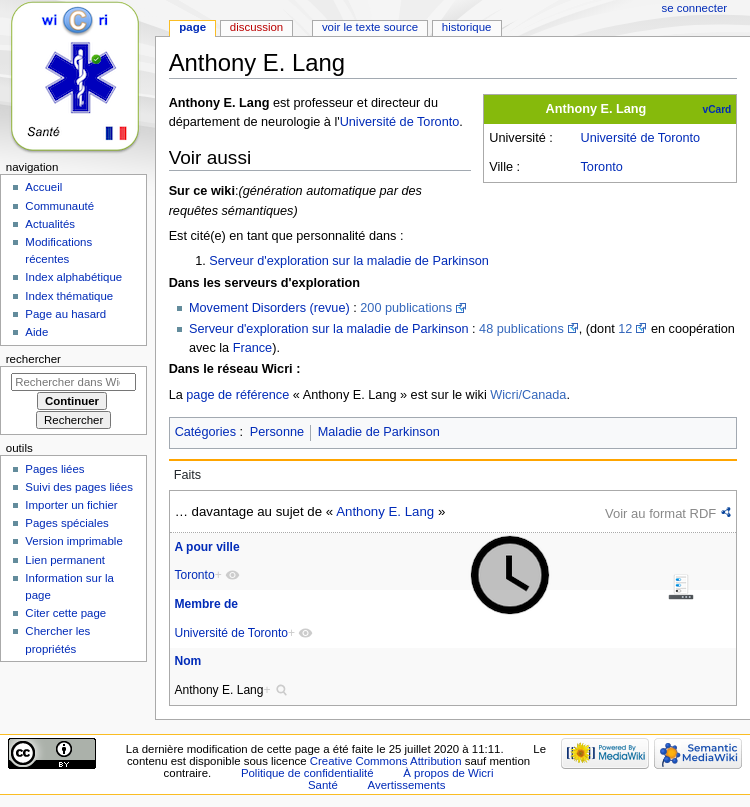 The height and width of the screenshot is (807, 750). Describe the element at coordinates (681, 587) in the screenshot. I see `access settings or preferences` at that location.